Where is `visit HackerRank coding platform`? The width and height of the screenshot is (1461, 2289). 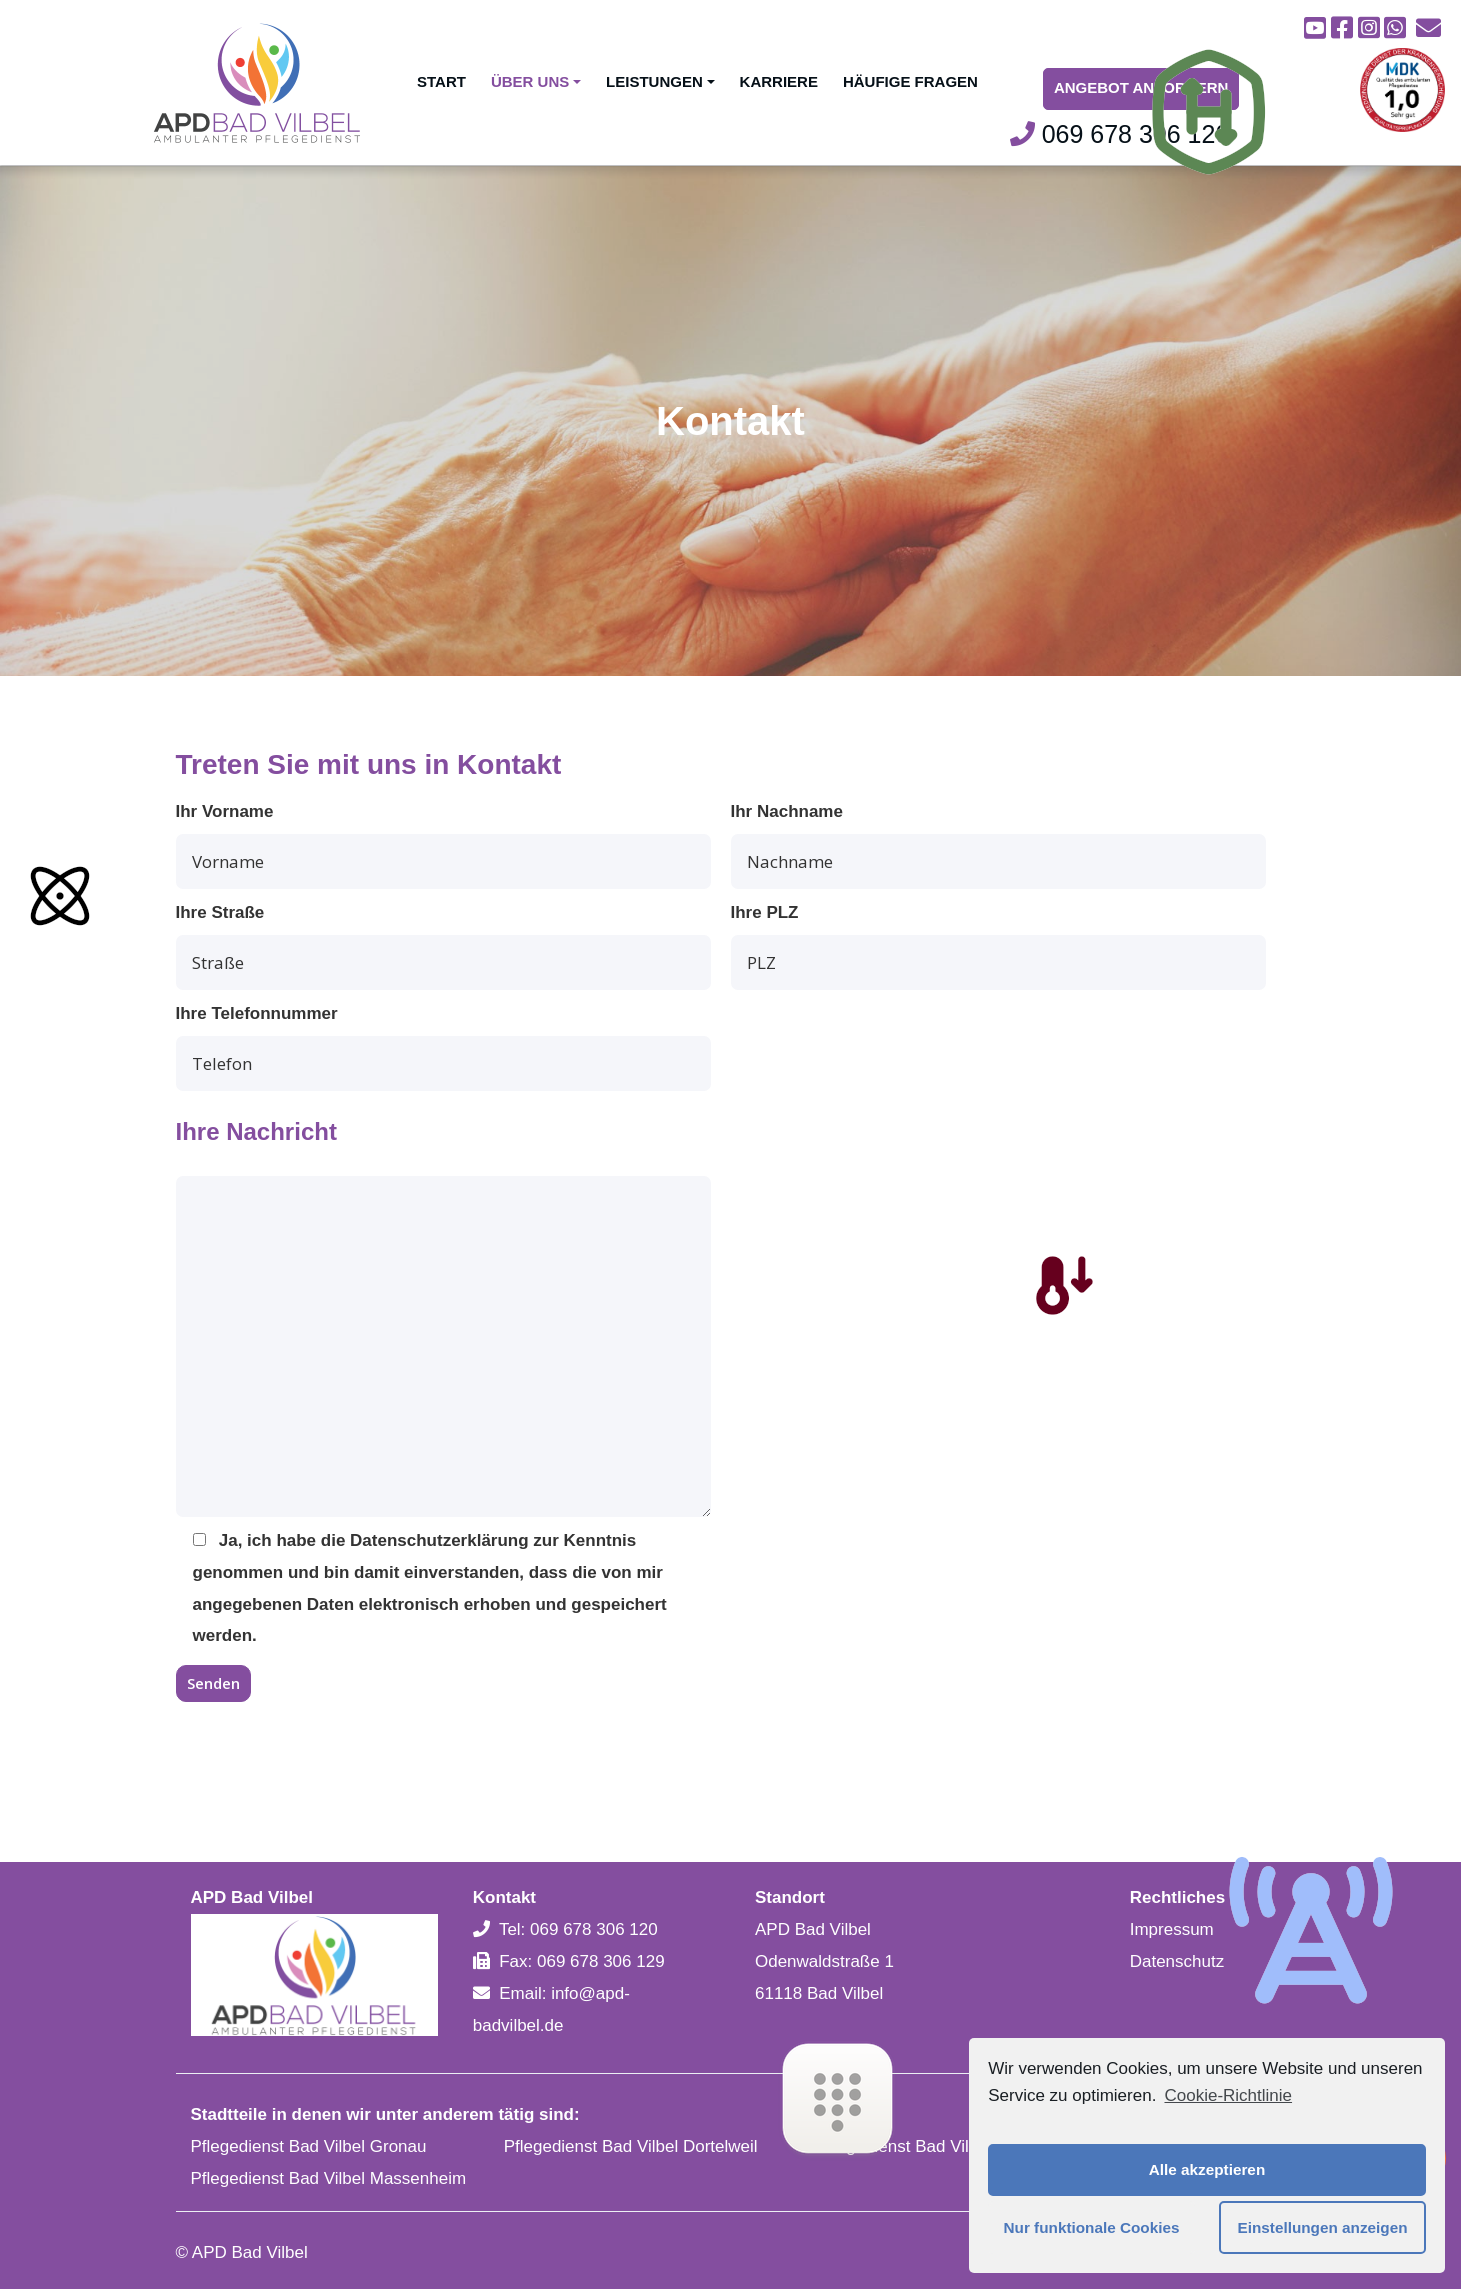 visit HackerRank coding platform is located at coordinates (1209, 112).